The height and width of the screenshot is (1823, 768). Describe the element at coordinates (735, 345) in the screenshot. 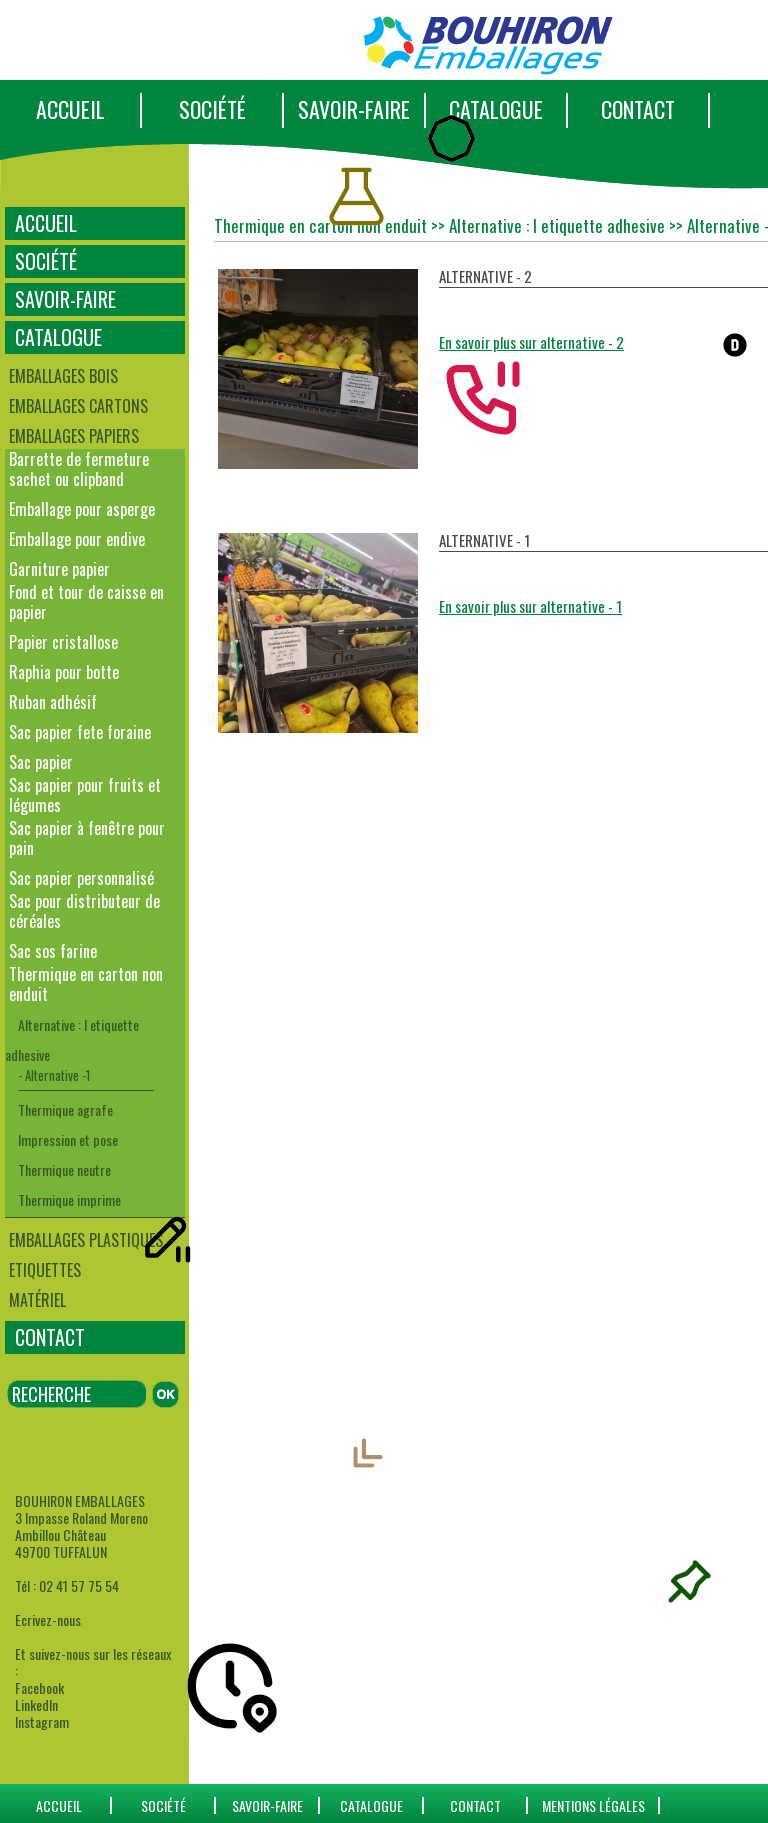

I see `indicates a "D" grade or rating` at that location.